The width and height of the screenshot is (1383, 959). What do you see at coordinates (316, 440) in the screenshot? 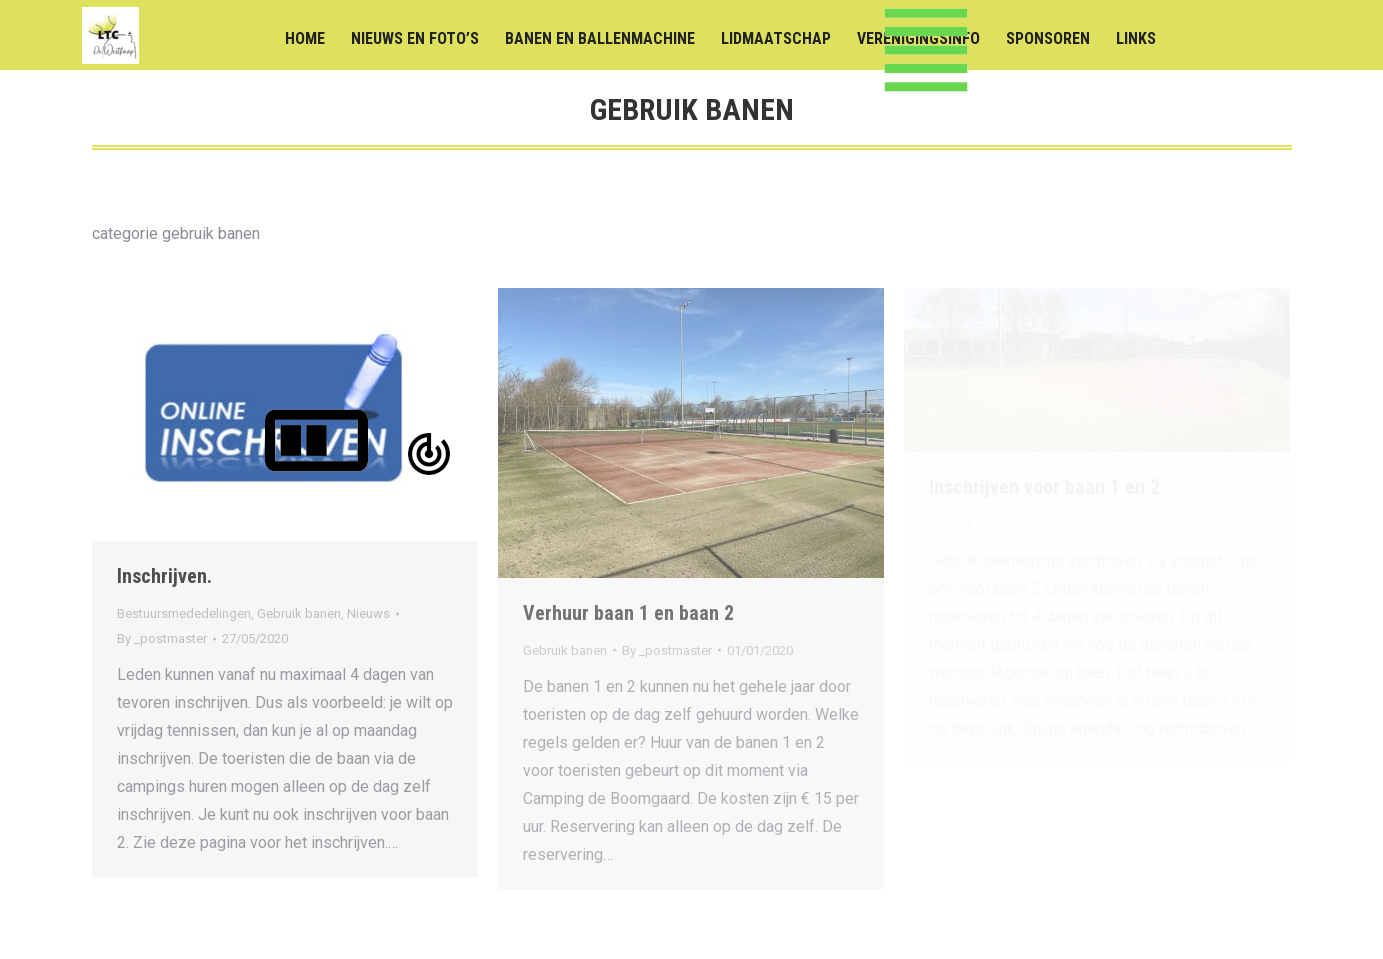
I see `indicates battery at 50% charge` at bounding box center [316, 440].